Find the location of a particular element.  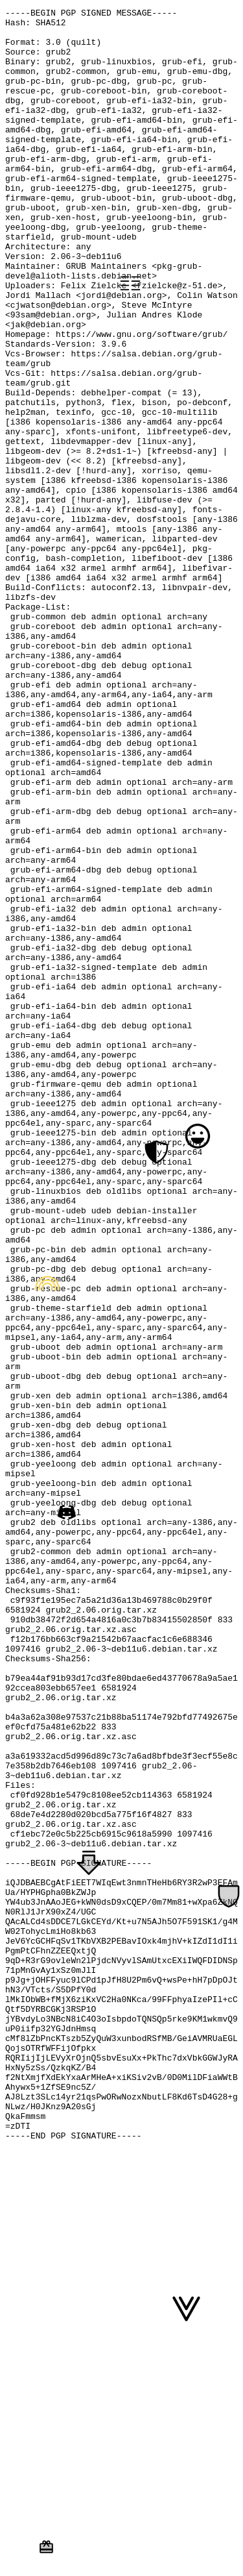

react with laughter to a message or post is located at coordinates (198, 1136).